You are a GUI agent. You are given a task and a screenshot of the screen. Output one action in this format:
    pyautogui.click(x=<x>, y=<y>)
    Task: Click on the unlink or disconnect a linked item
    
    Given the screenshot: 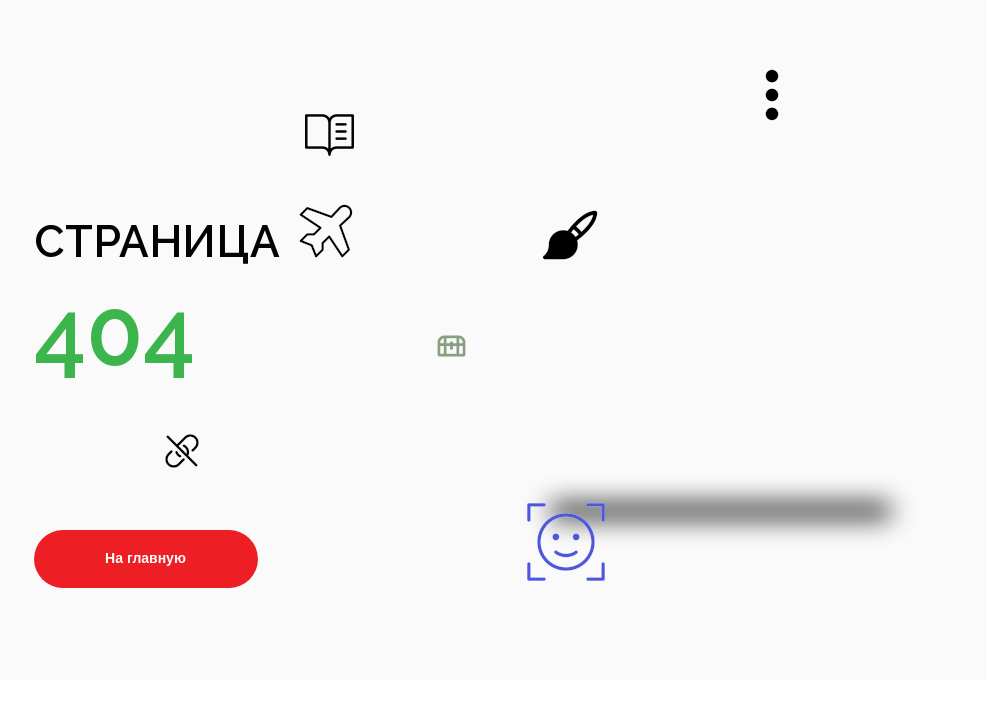 What is the action you would take?
    pyautogui.click(x=182, y=451)
    